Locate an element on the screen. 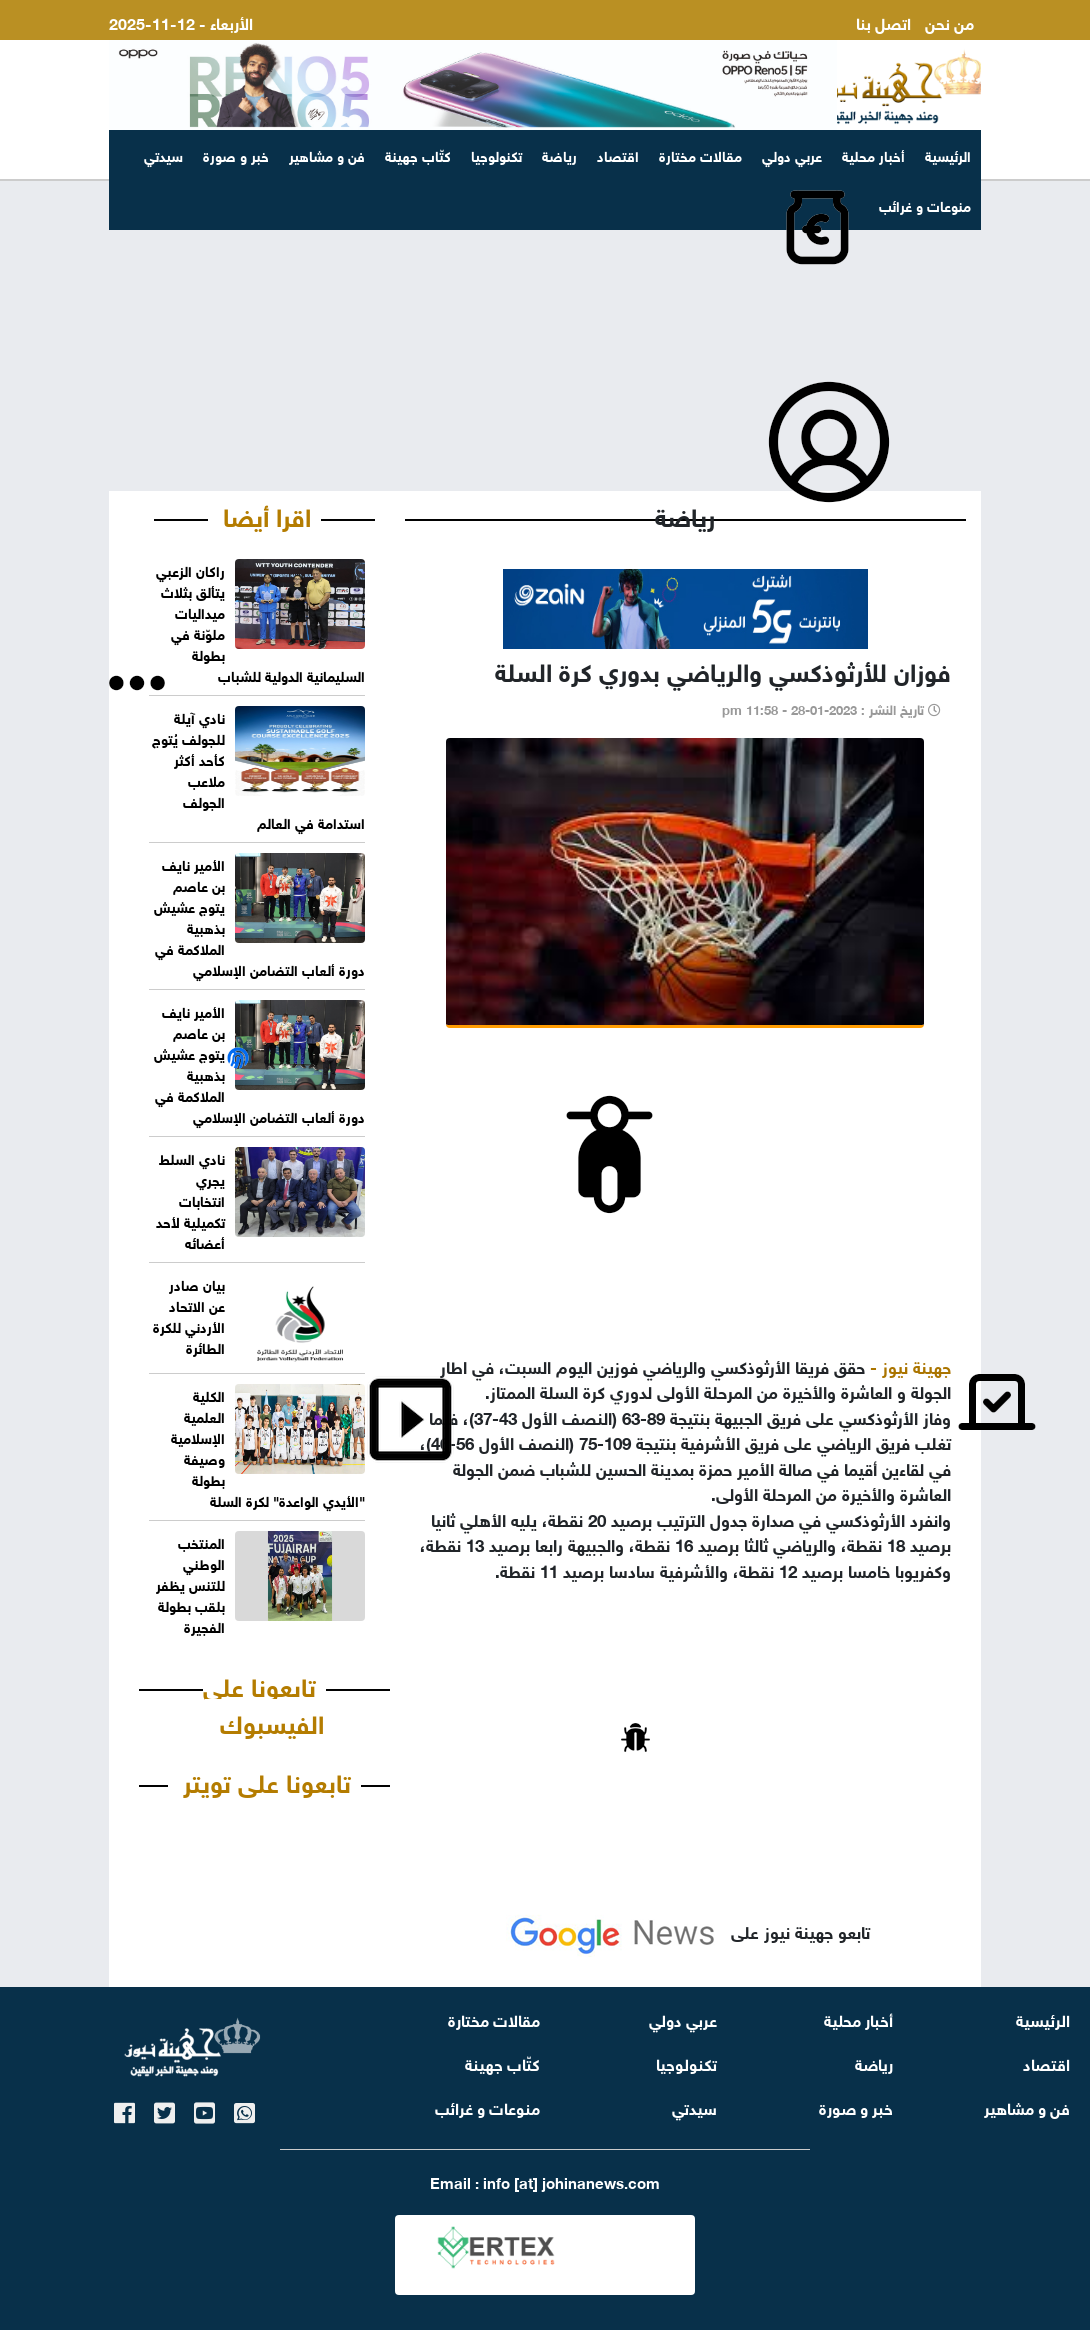  select moped or scooter delivery option is located at coordinates (609, 1154).